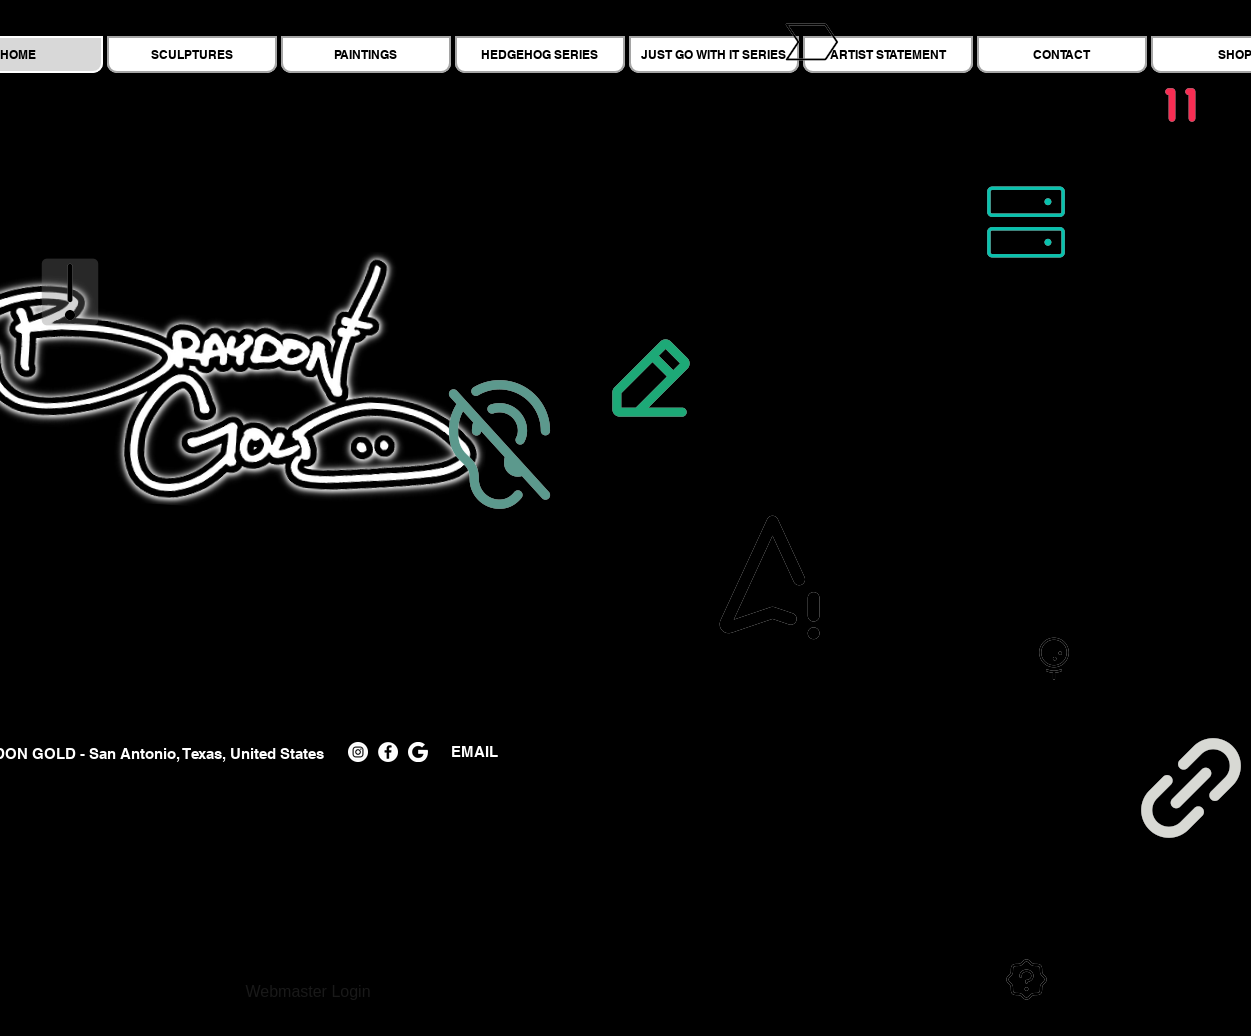  Describe the element at coordinates (772, 574) in the screenshot. I see `navigation error or route issue detected` at that location.